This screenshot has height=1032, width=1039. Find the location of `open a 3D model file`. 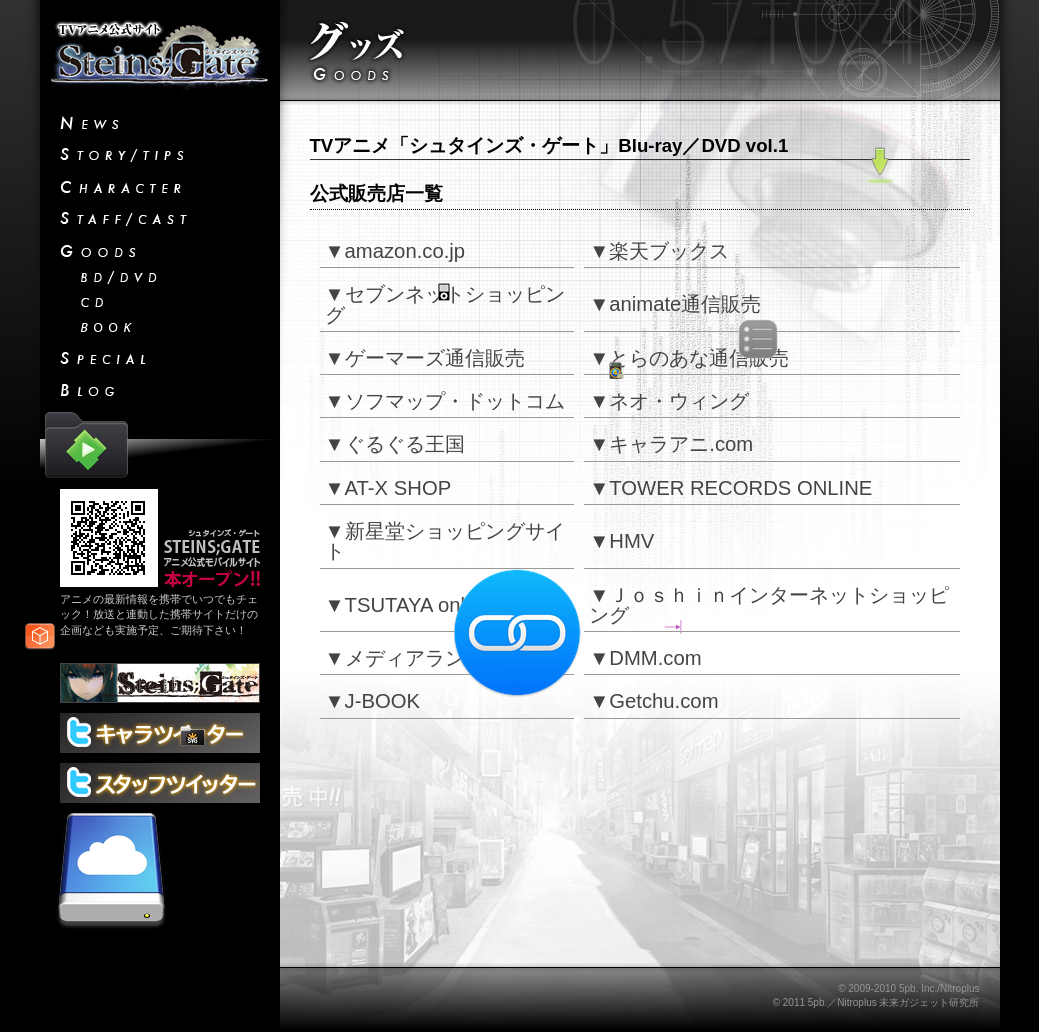

open a 3D model file is located at coordinates (40, 635).